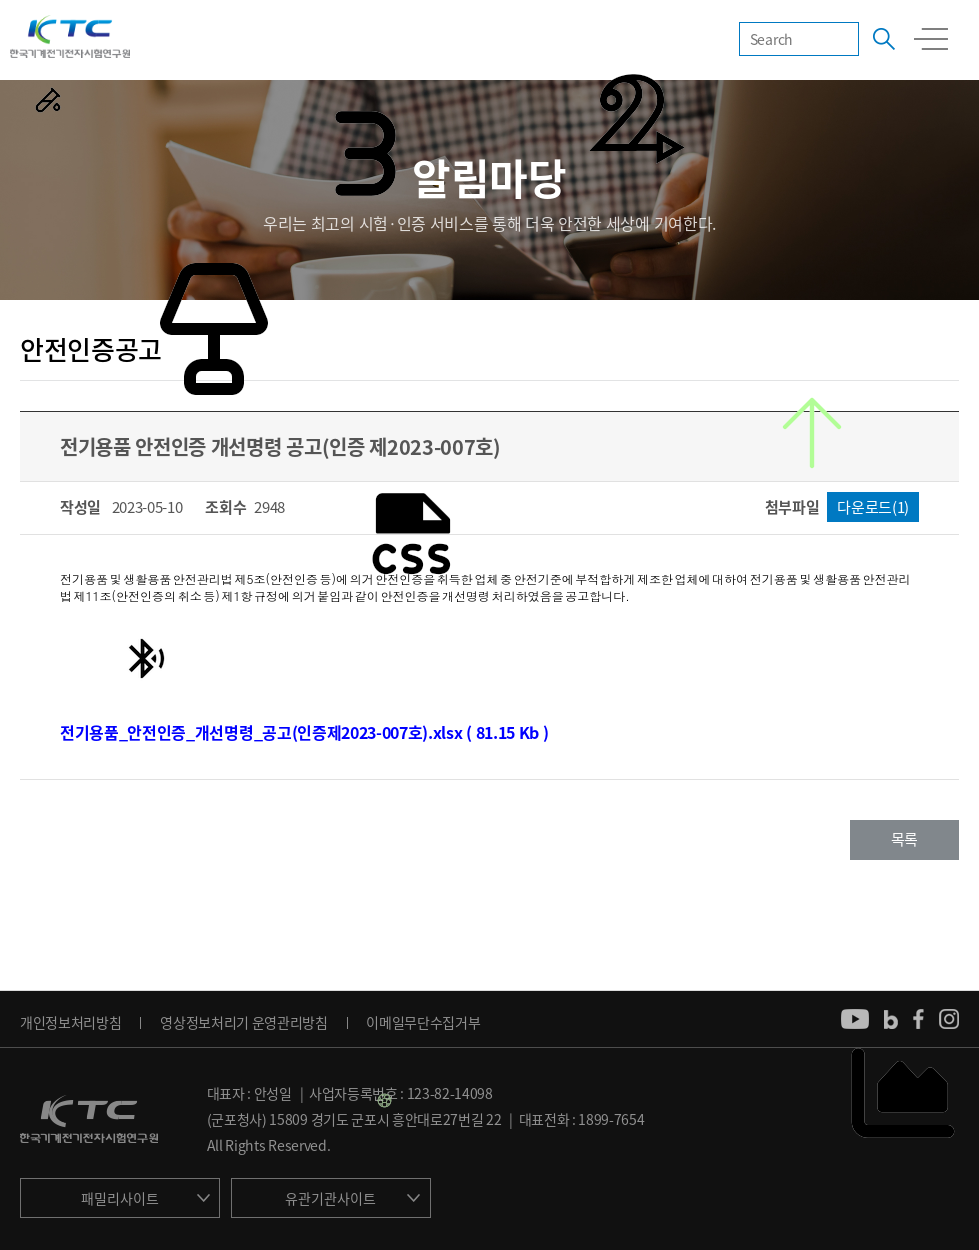 The image size is (979, 1250). What do you see at coordinates (214, 329) in the screenshot?
I see `toggle desk lamp or lighting` at bounding box center [214, 329].